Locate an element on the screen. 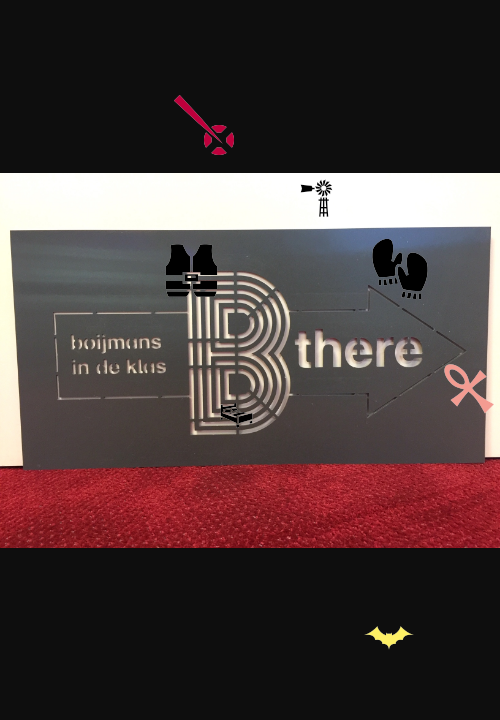  access safety equipment or gear settings is located at coordinates (191, 270).